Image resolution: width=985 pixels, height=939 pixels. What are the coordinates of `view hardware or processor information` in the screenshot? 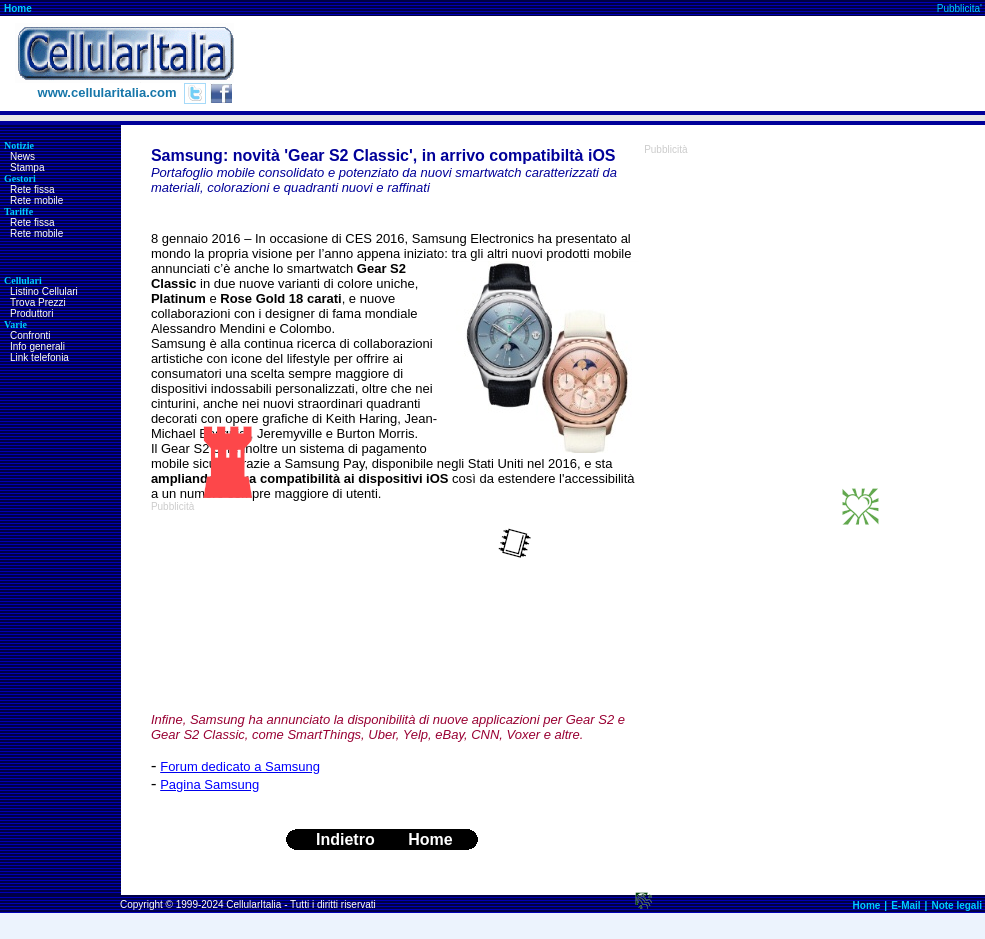 It's located at (514, 543).